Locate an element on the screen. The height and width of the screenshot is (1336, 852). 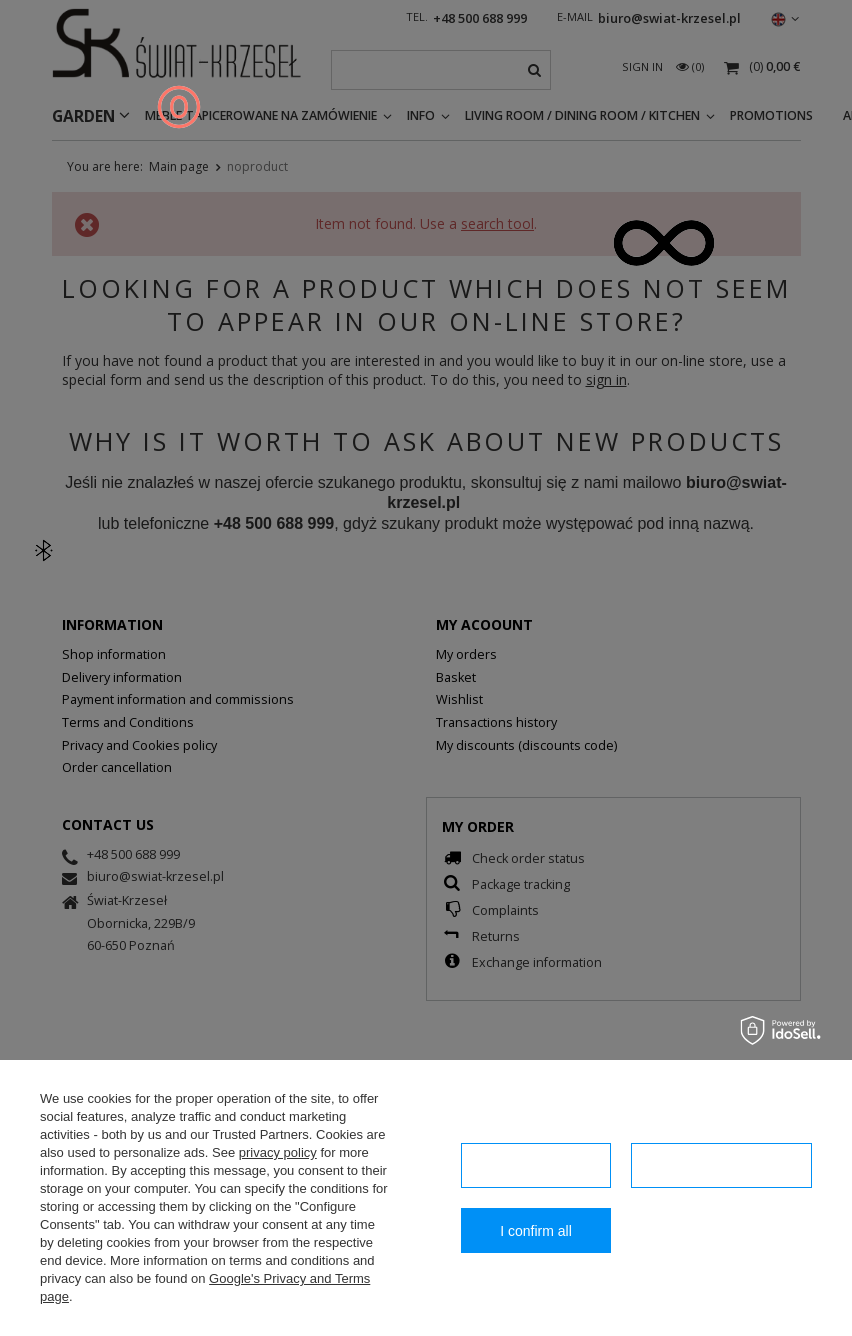
indicates an active bluetooth connection is located at coordinates (43, 550).